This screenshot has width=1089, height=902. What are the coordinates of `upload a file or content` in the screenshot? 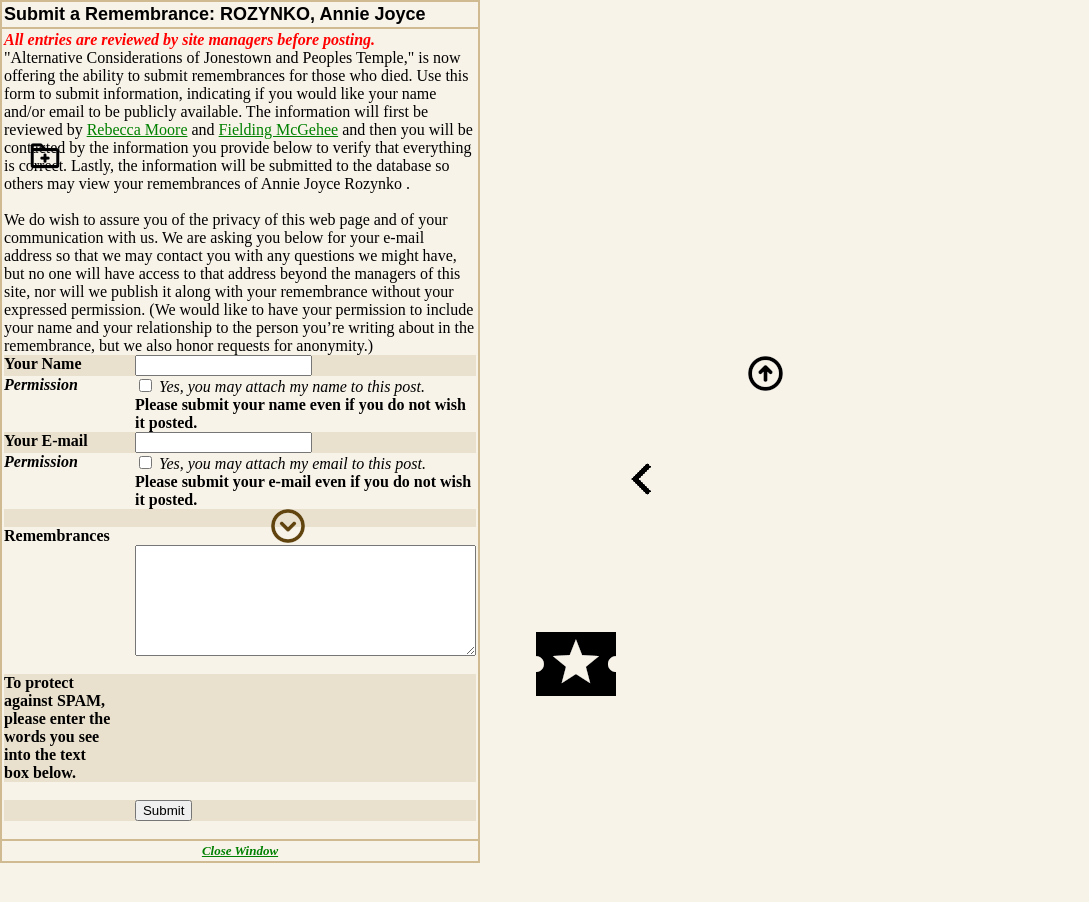 It's located at (765, 373).